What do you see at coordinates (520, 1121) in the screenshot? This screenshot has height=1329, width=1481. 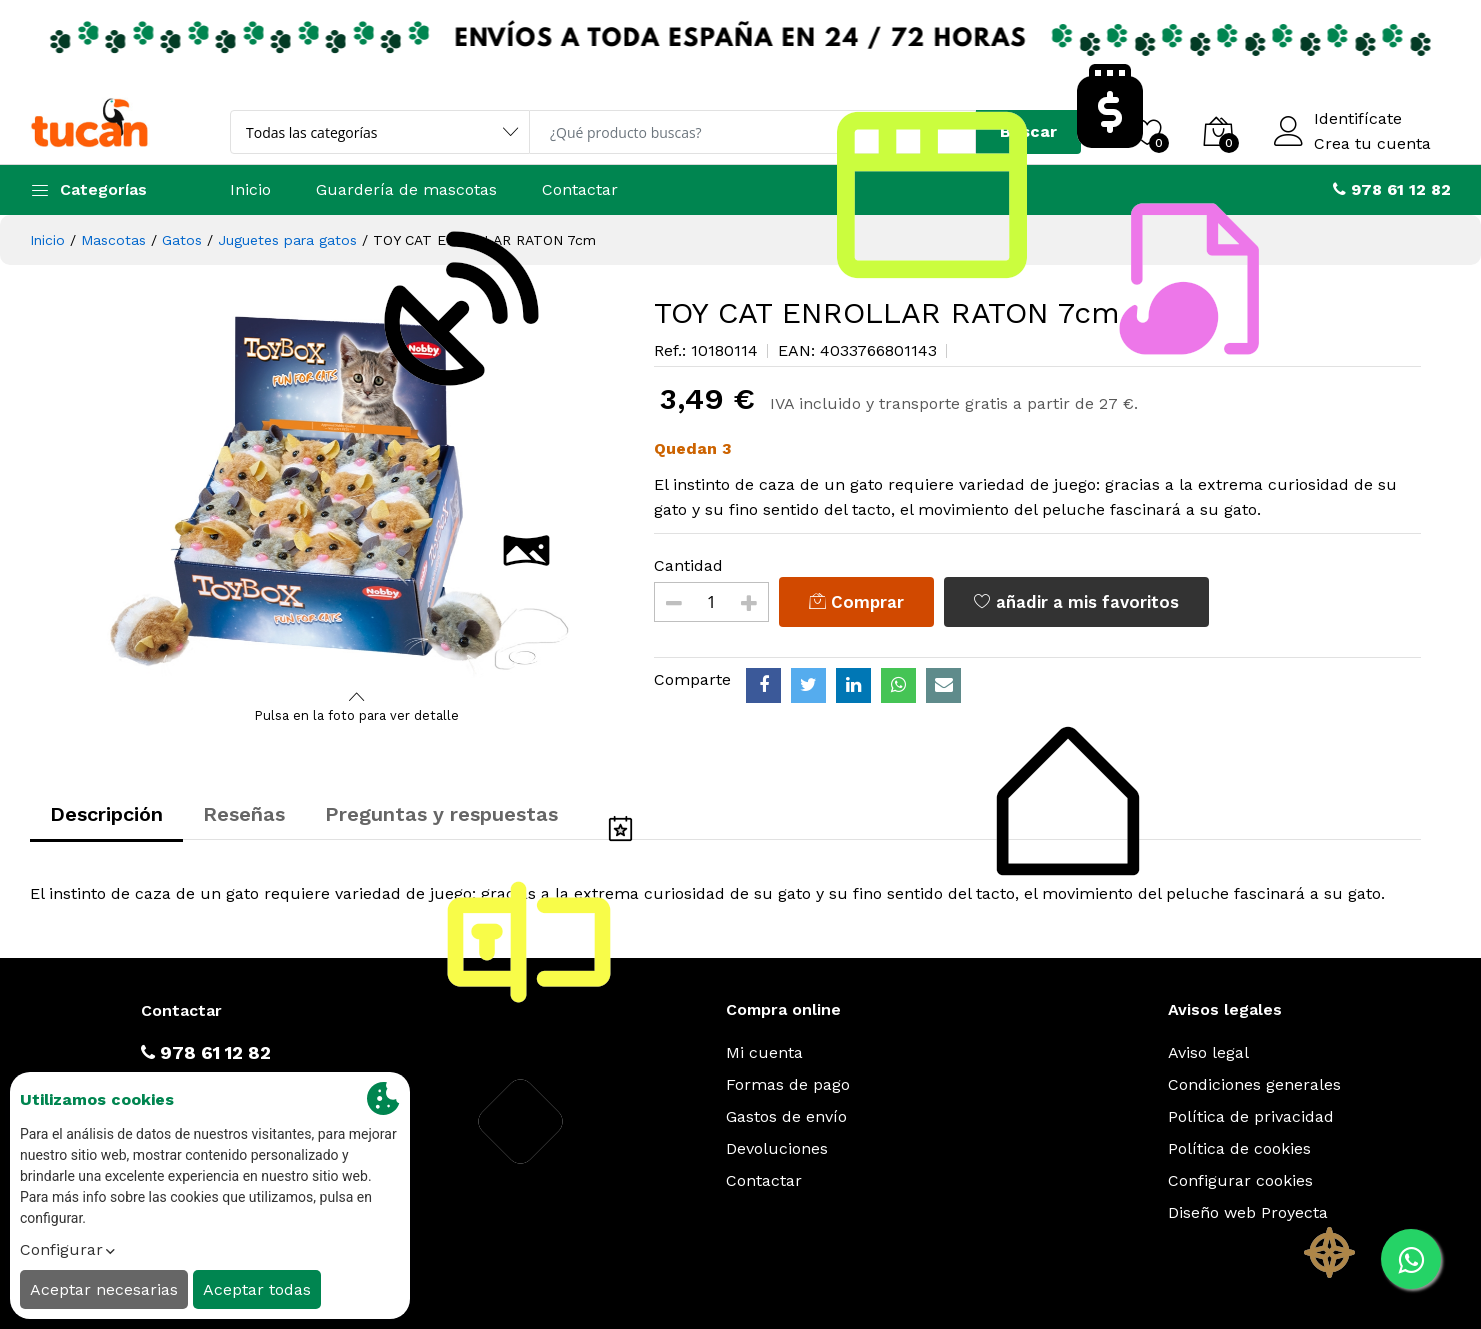 I see `indicates a diamond or rotated square marker` at bounding box center [520, 1121].